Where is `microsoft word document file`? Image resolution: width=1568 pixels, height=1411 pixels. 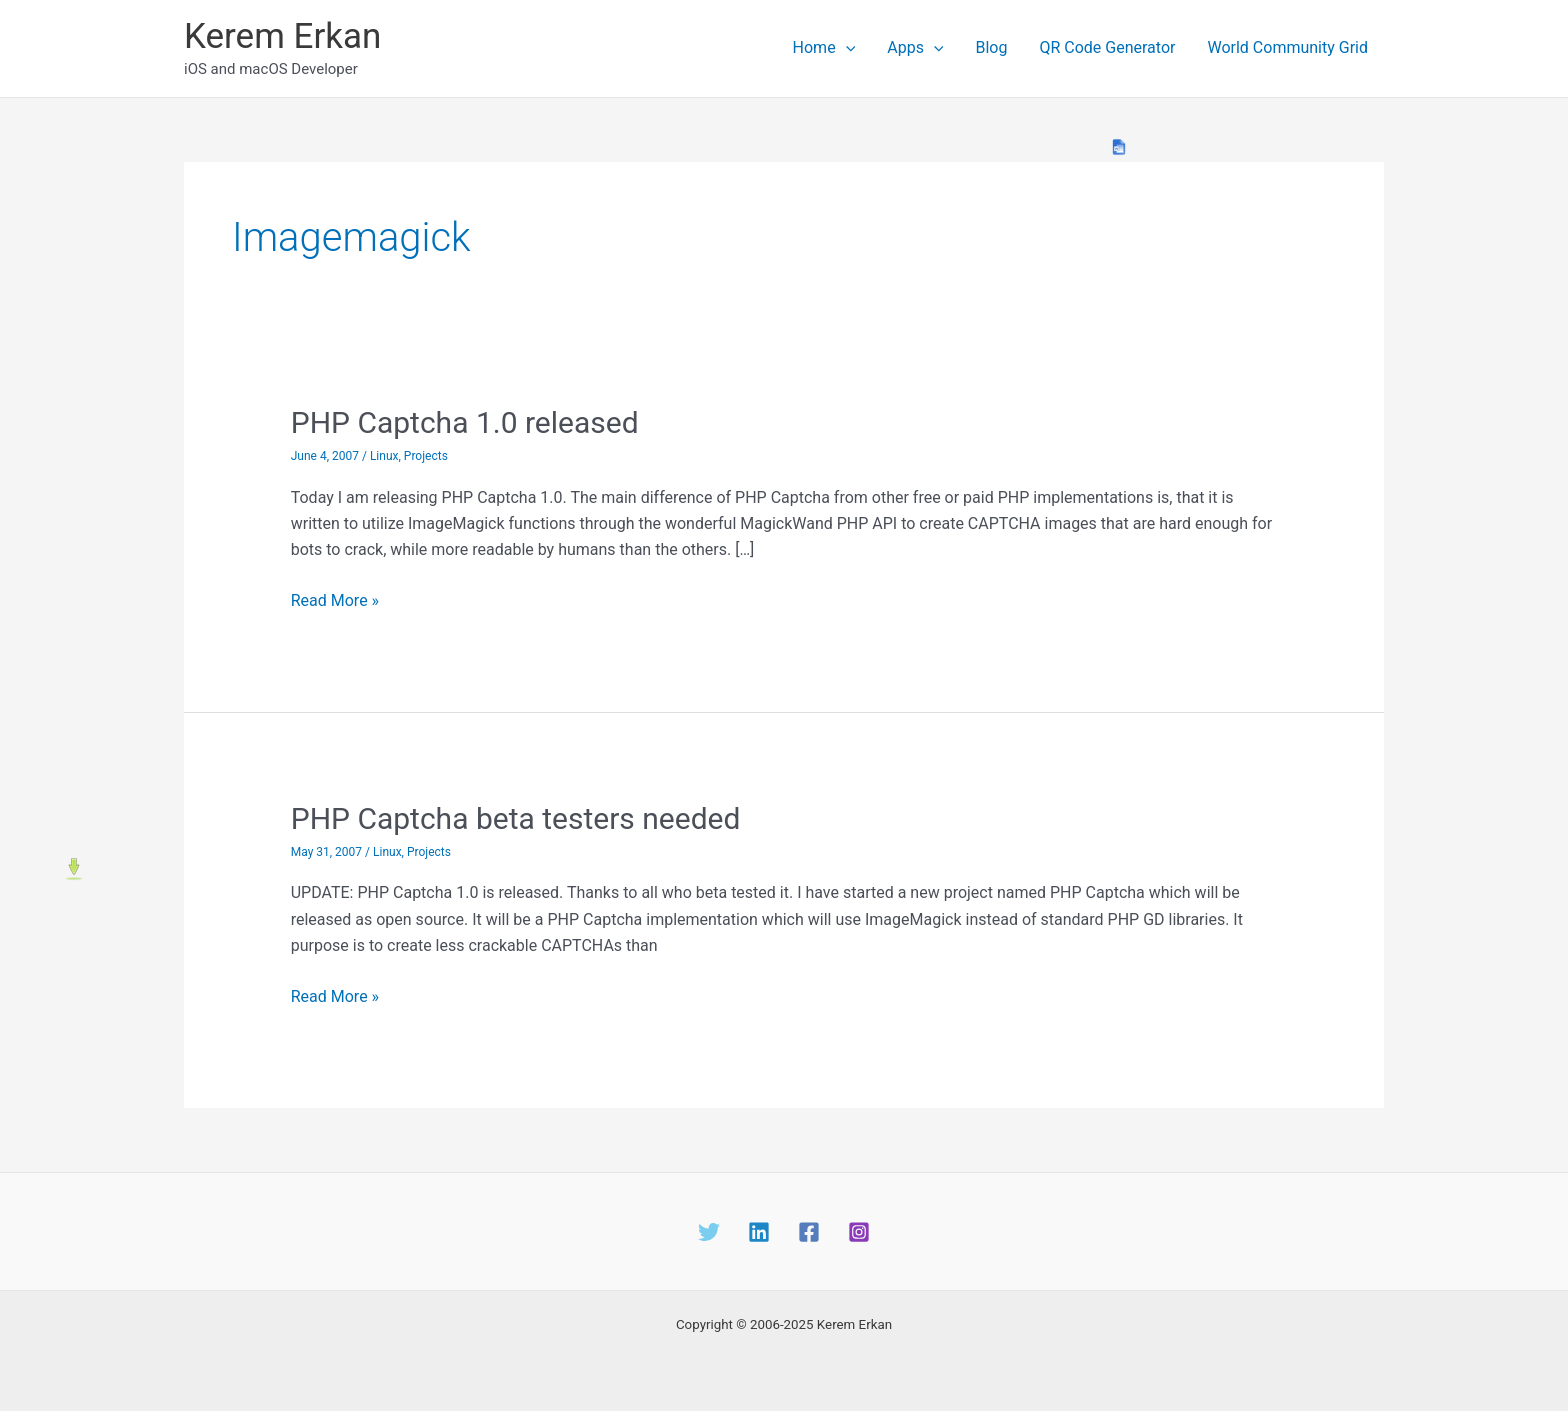 microsoft word document file is located at coordinates (1119, 147).